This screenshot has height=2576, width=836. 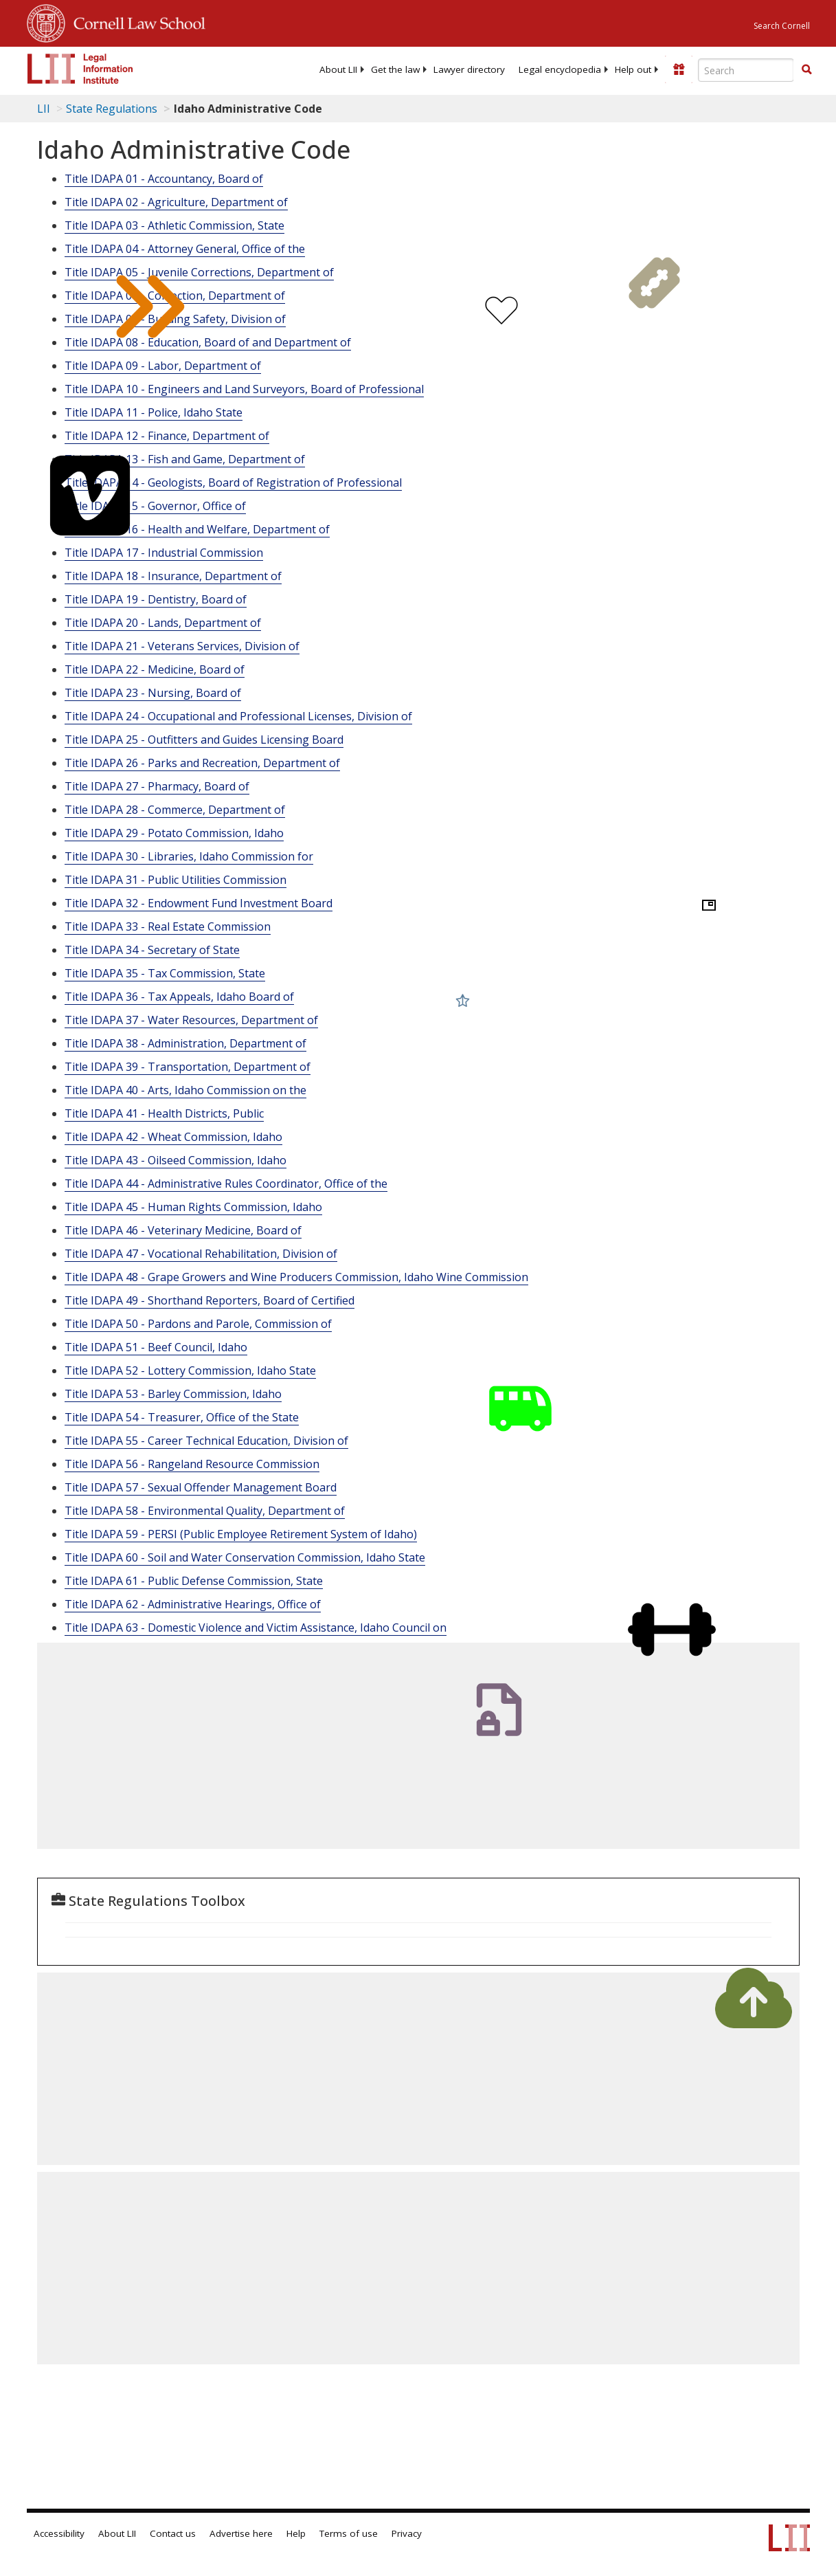 I want to click on access fitness or workout features, so click(x=672, y=1630).